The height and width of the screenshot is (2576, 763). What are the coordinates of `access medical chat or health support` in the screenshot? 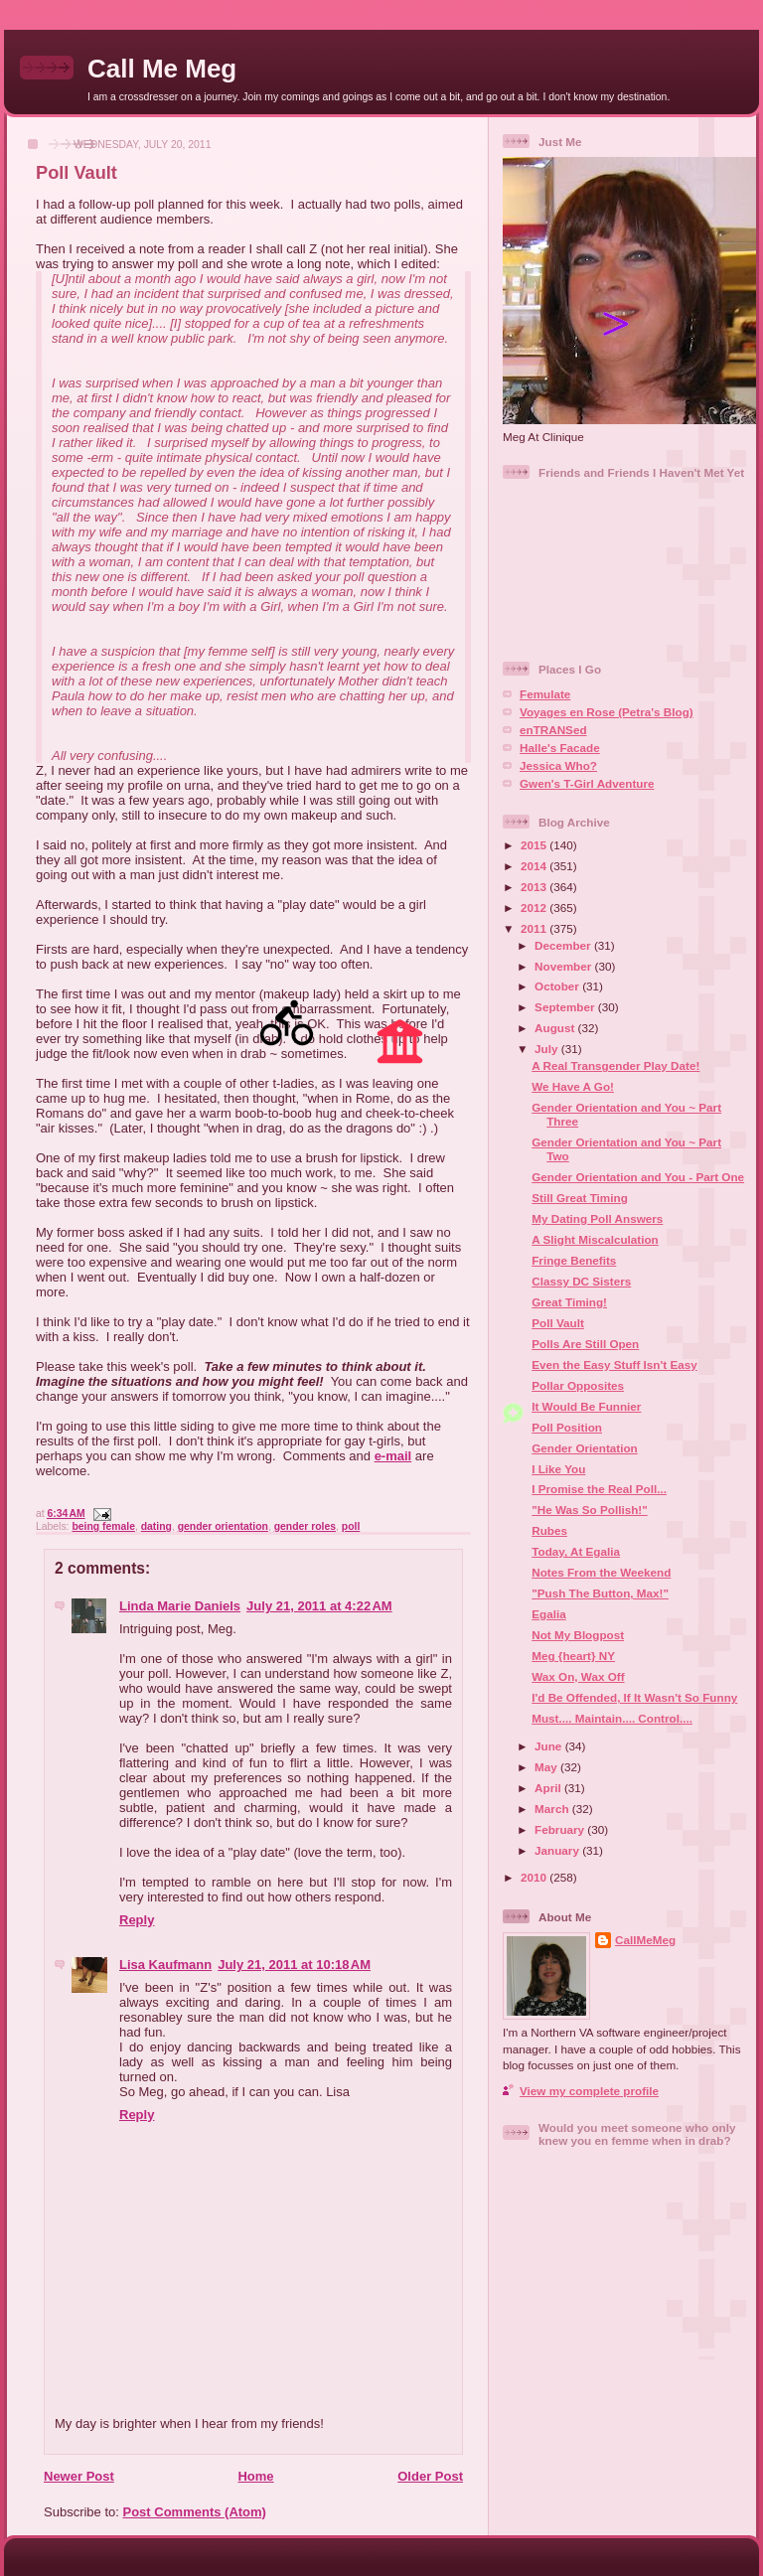 It's located at (513, 1413).